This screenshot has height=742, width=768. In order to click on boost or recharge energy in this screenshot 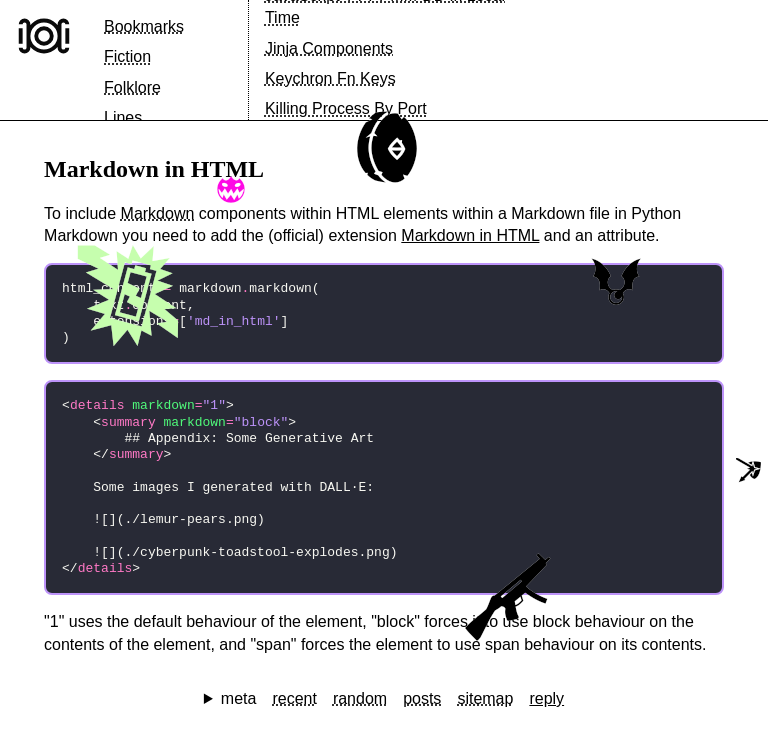, I will do `click(127, 295)`.